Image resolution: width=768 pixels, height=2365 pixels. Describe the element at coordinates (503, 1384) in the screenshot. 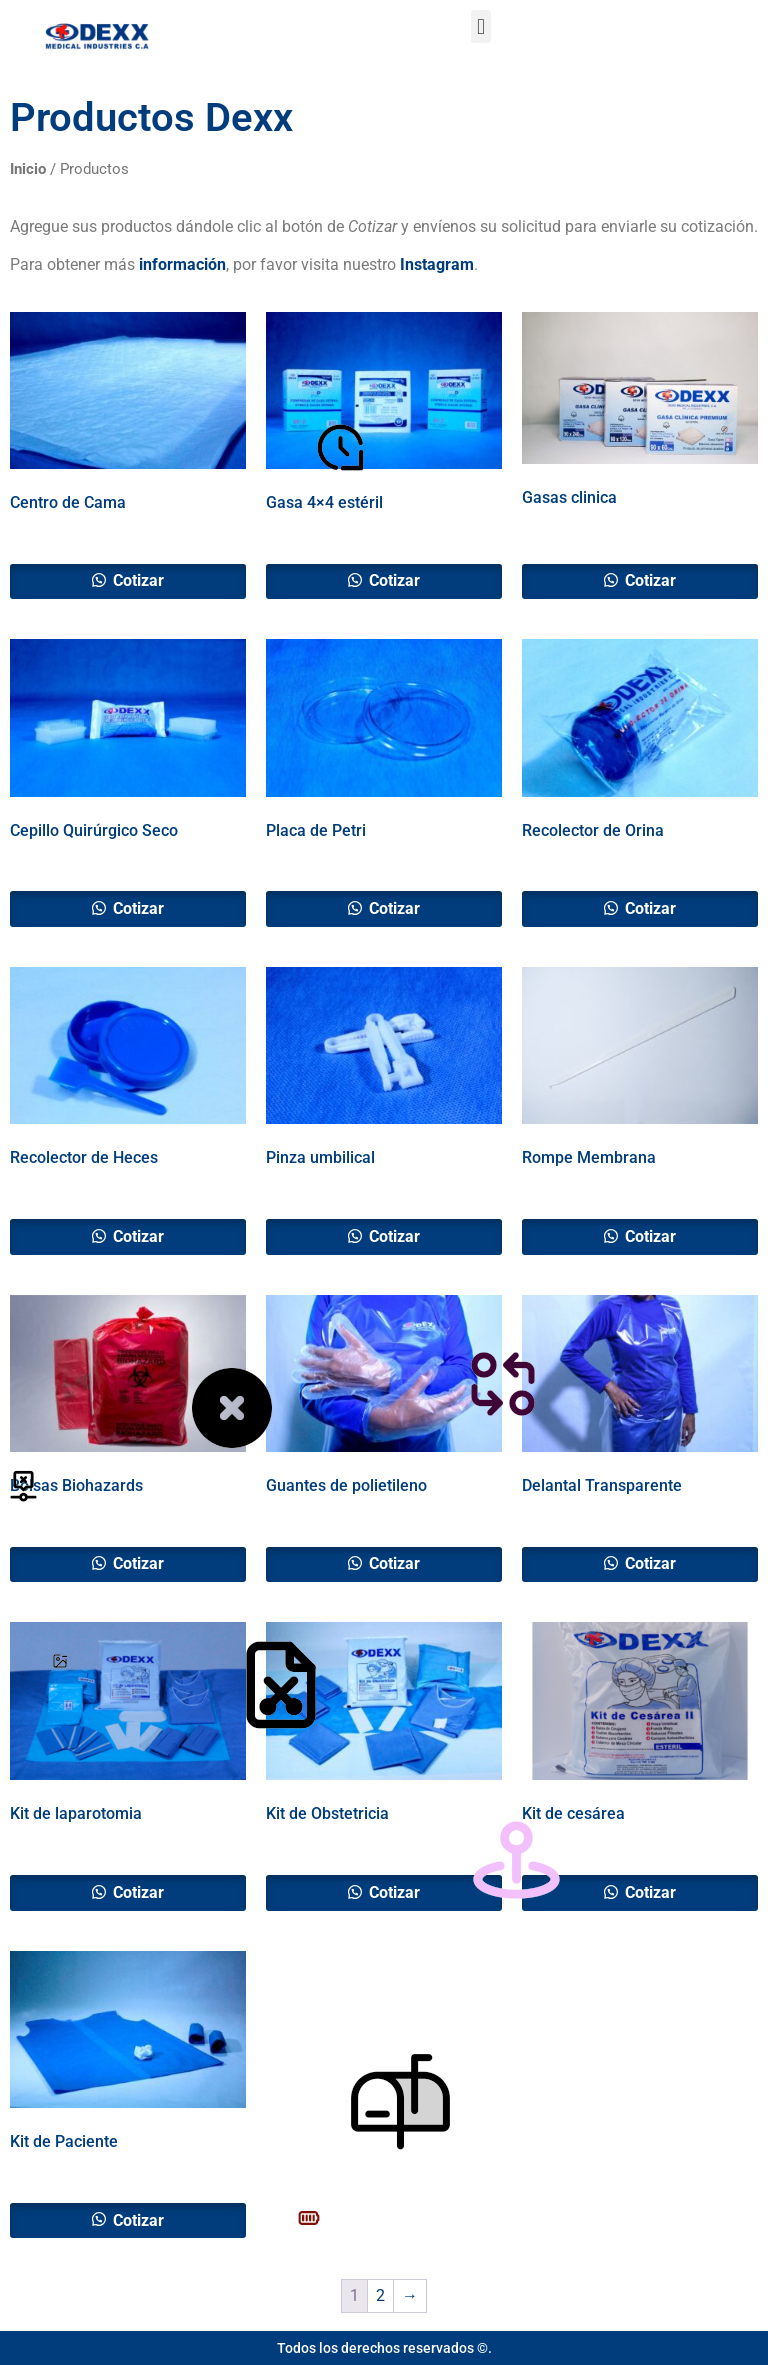

I see `transform or convert selected object` at that location.